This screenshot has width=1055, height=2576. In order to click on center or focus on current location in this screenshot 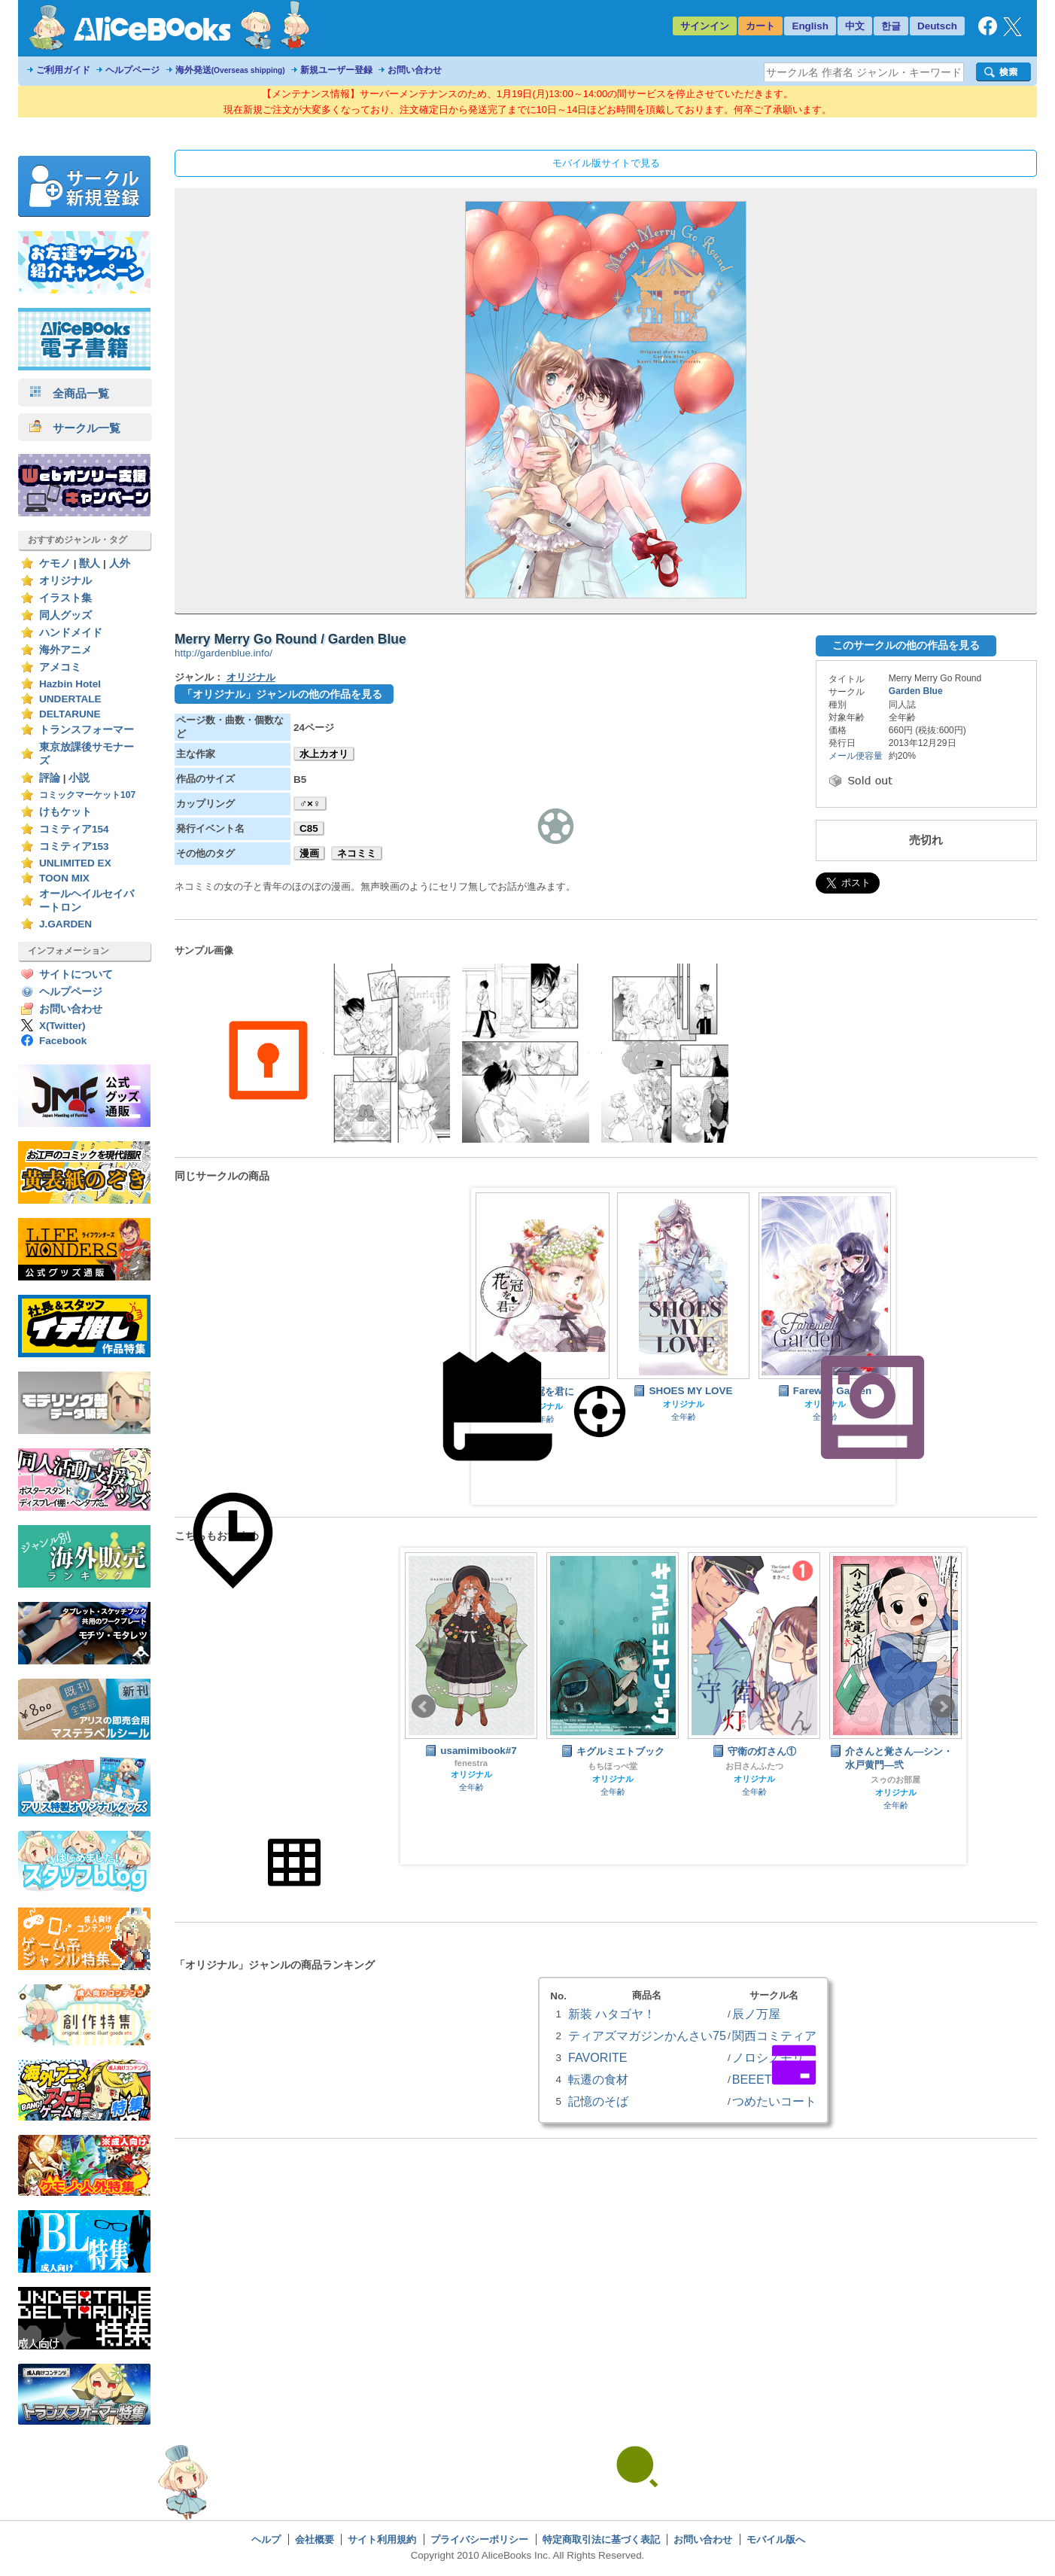, I will do `click(600, 1411)`.